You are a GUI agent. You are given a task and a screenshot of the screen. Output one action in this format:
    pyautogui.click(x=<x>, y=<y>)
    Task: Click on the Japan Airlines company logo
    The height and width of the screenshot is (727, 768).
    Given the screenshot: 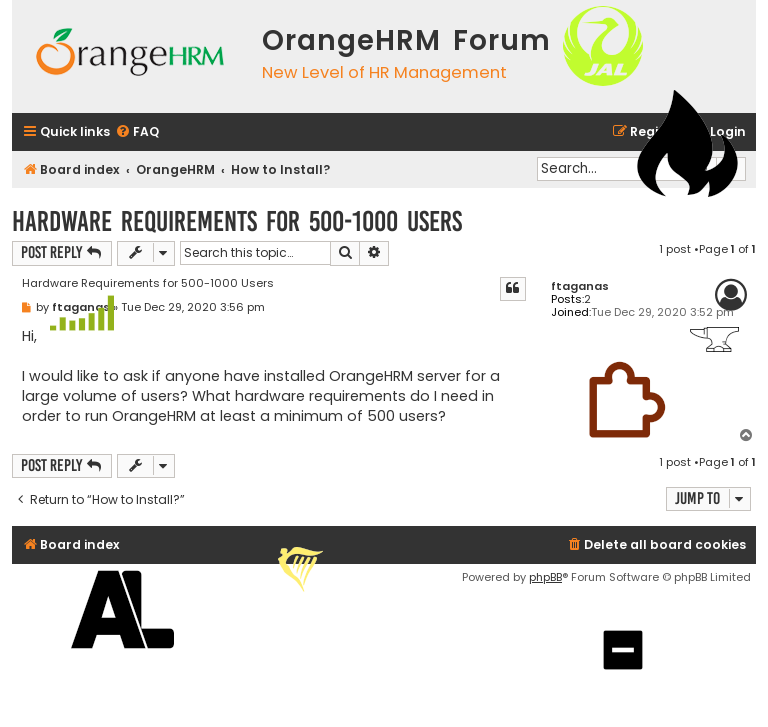 What is the action you would take?
    pyautogui.click(x=603, y=46)
    